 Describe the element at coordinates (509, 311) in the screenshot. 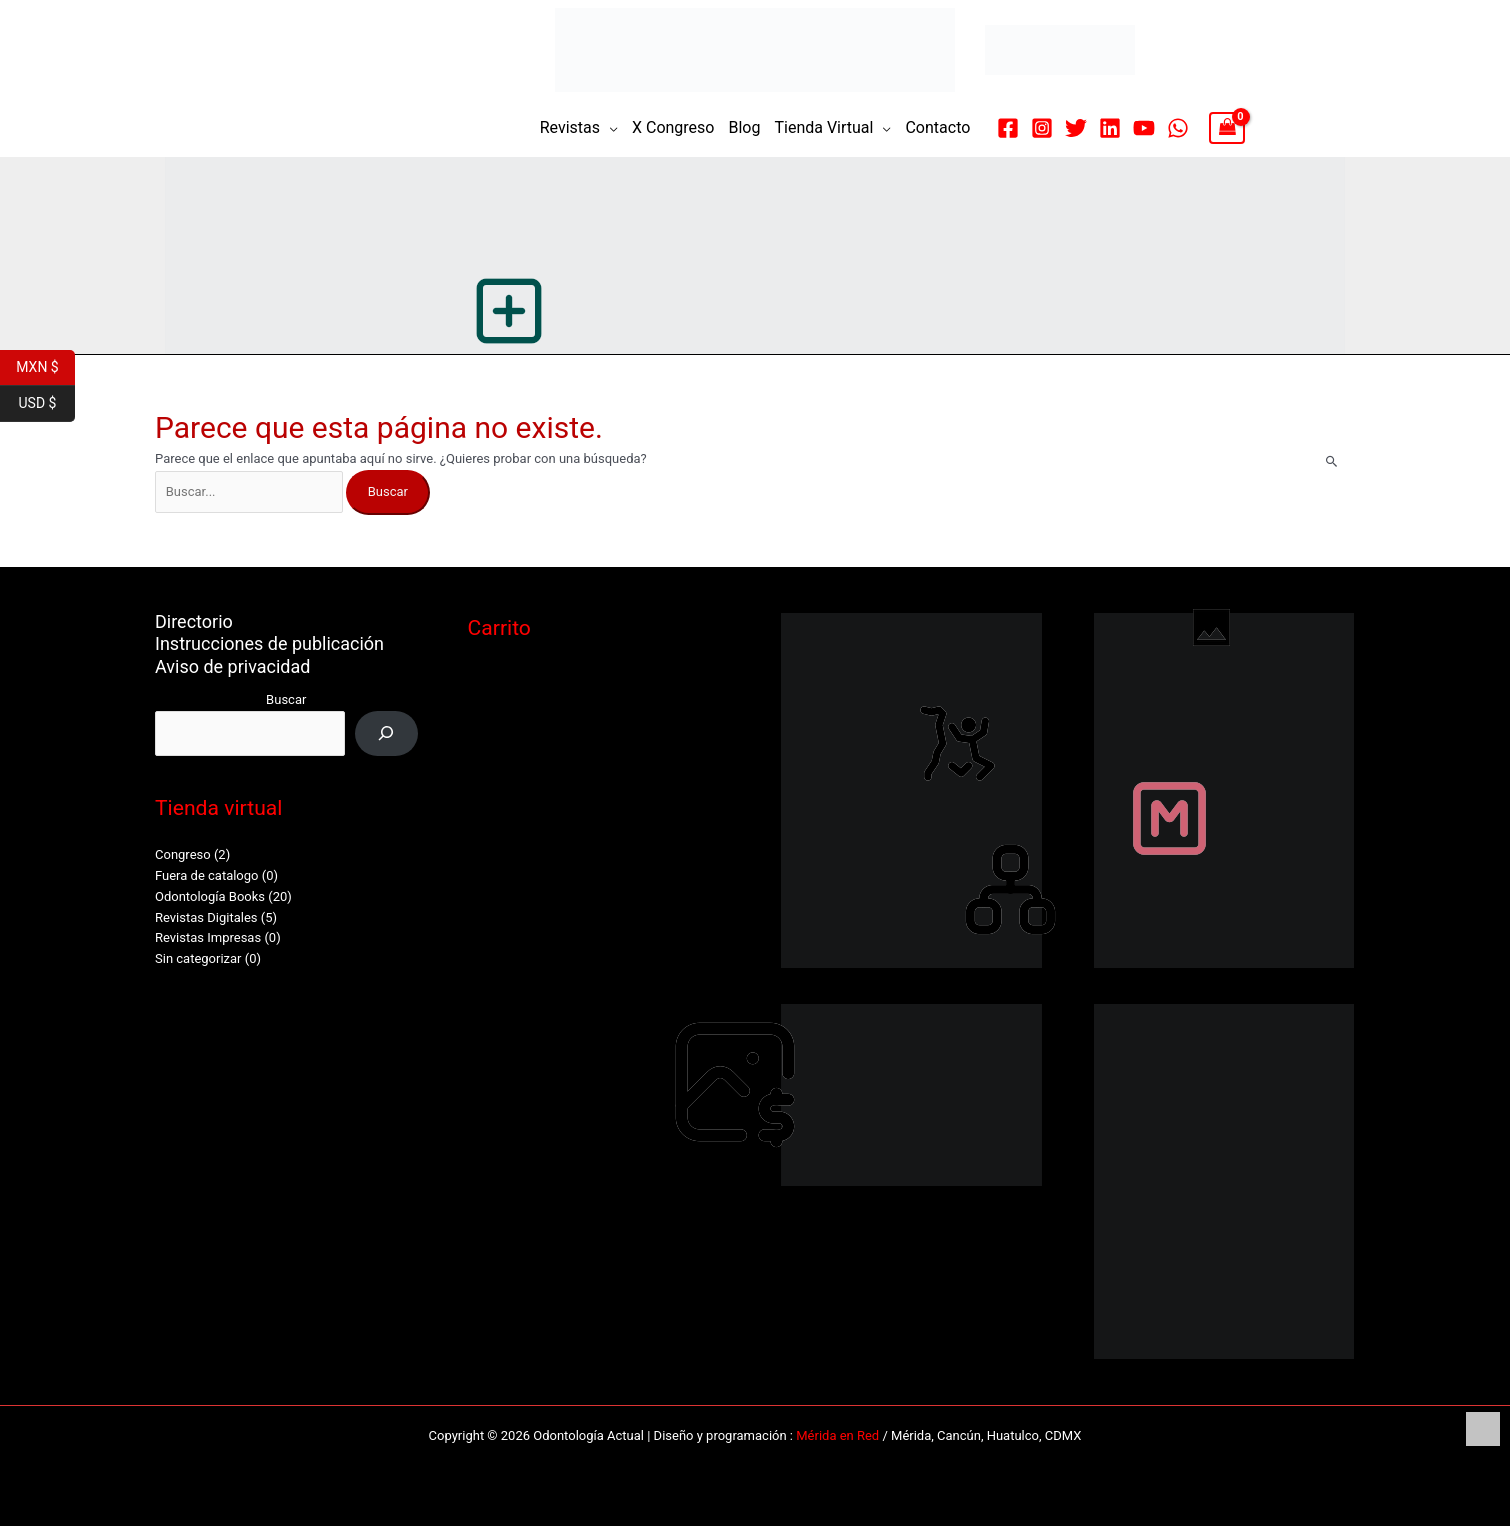

I see `add a new item or entry` at that location.